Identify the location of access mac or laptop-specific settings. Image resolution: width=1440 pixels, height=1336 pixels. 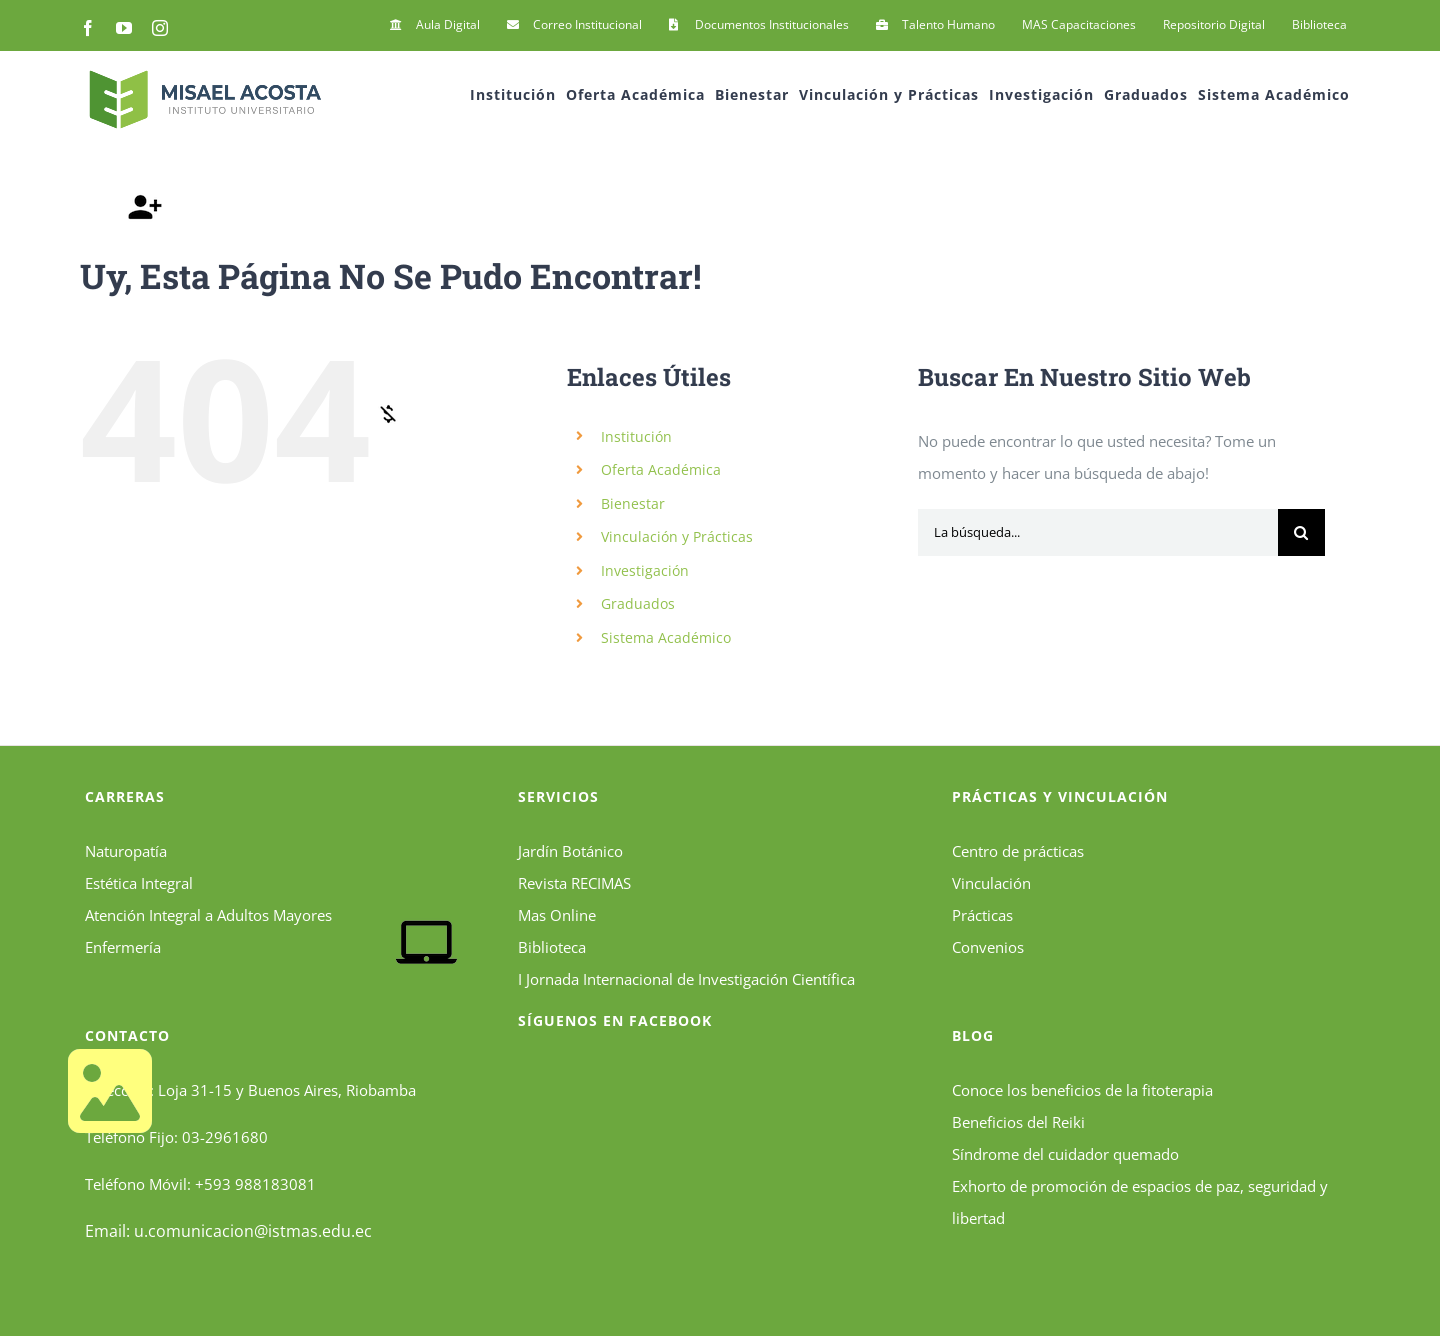
(426, 943).